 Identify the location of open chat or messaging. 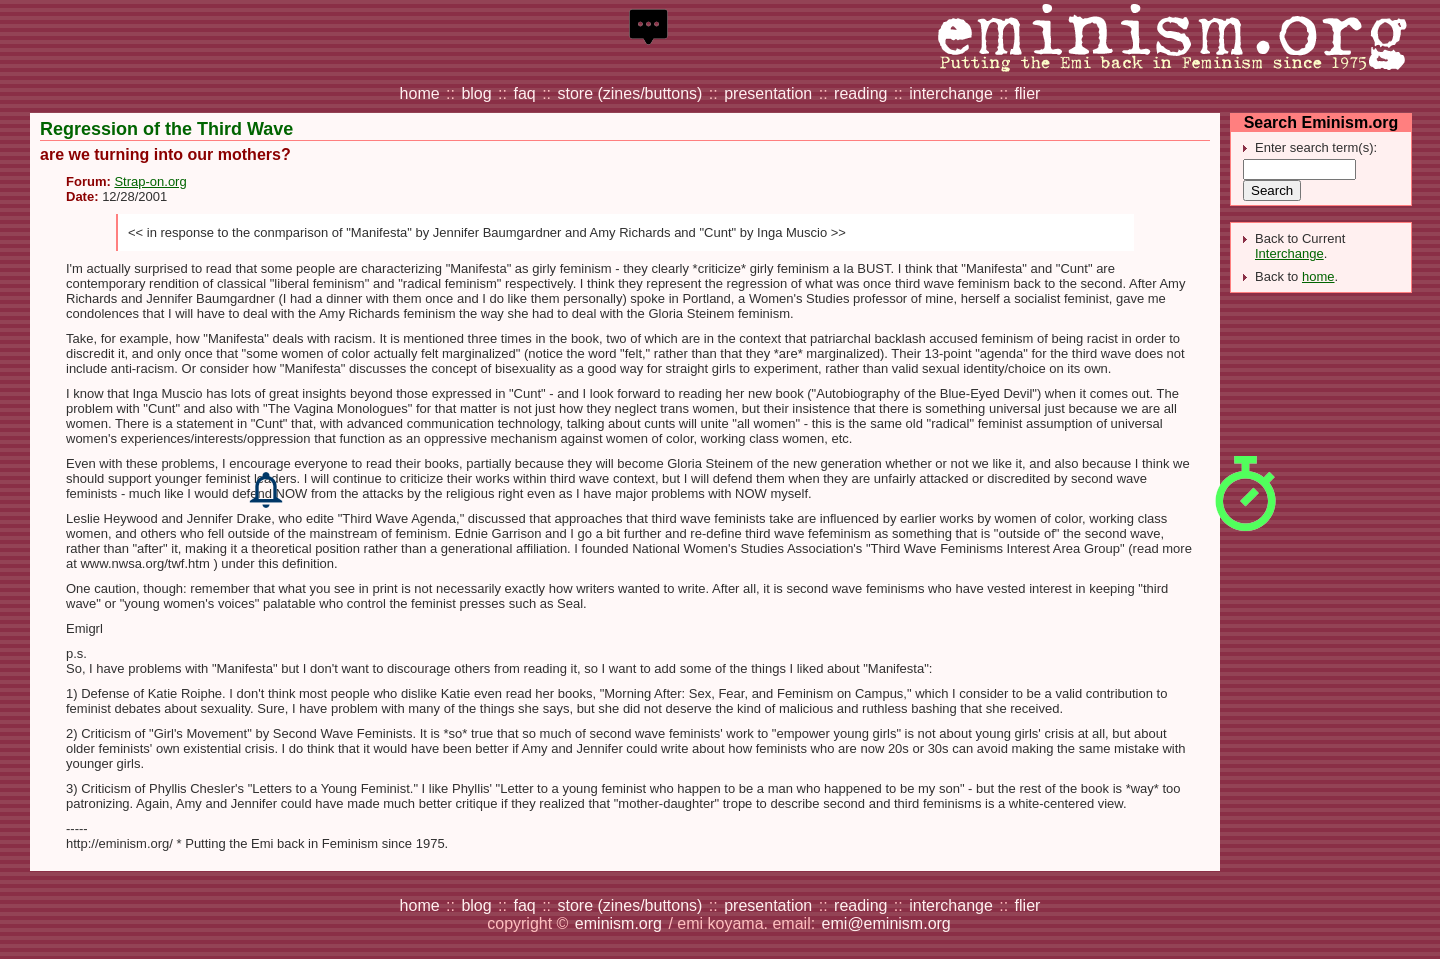
(648, 25).